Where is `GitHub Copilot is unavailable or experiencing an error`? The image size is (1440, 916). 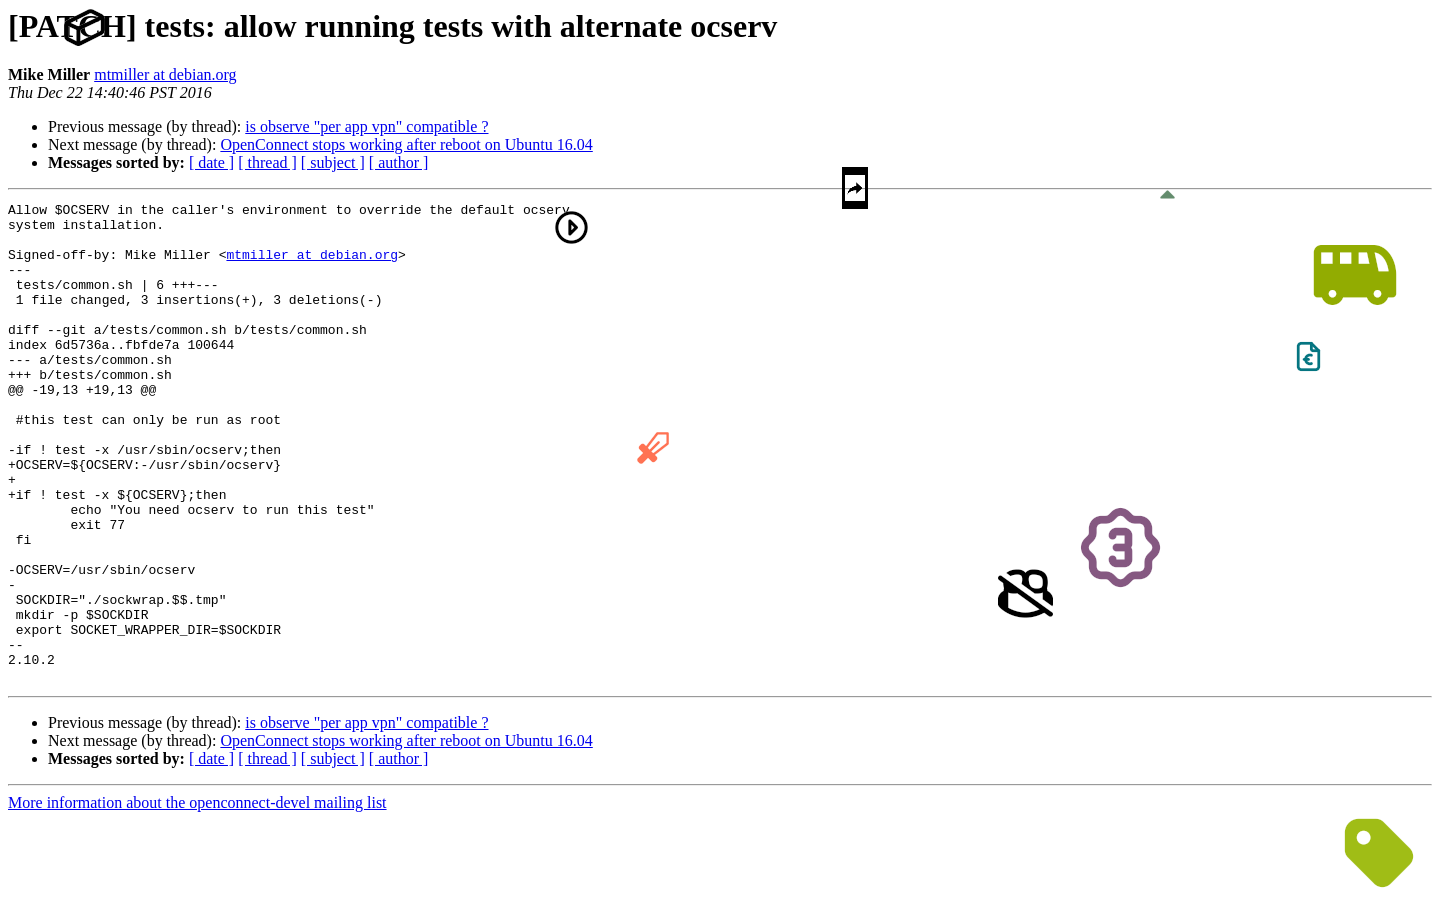 GitHub Copilot is unavailable or experiencing an error is located at coordinates (1025, 593).